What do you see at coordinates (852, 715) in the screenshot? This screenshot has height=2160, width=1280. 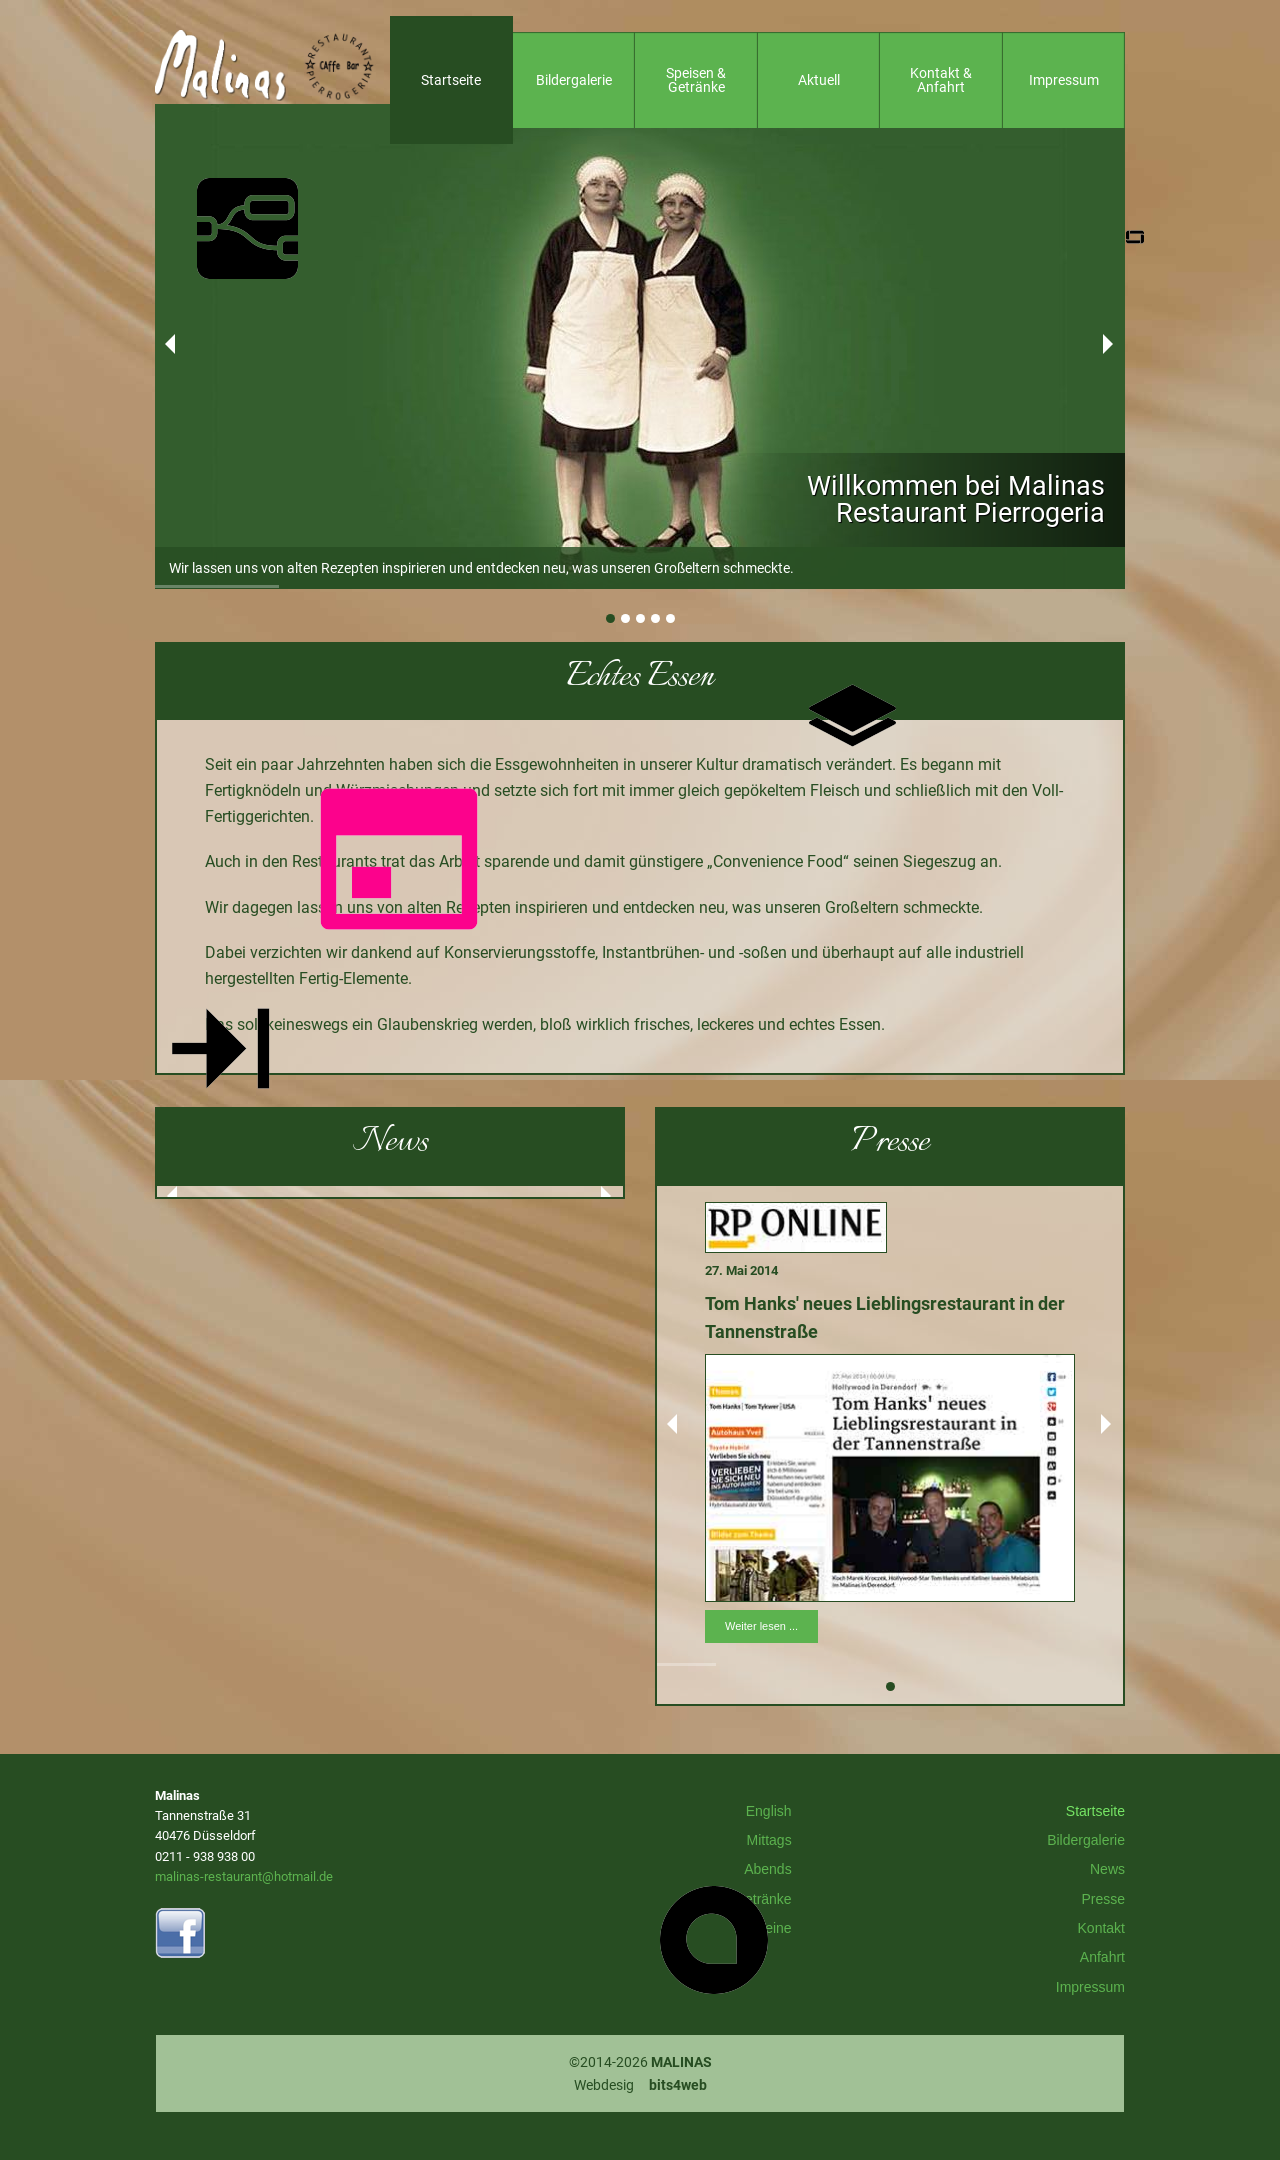 I see `open remove.bg background removal tool` at bounding box center [852, 715].